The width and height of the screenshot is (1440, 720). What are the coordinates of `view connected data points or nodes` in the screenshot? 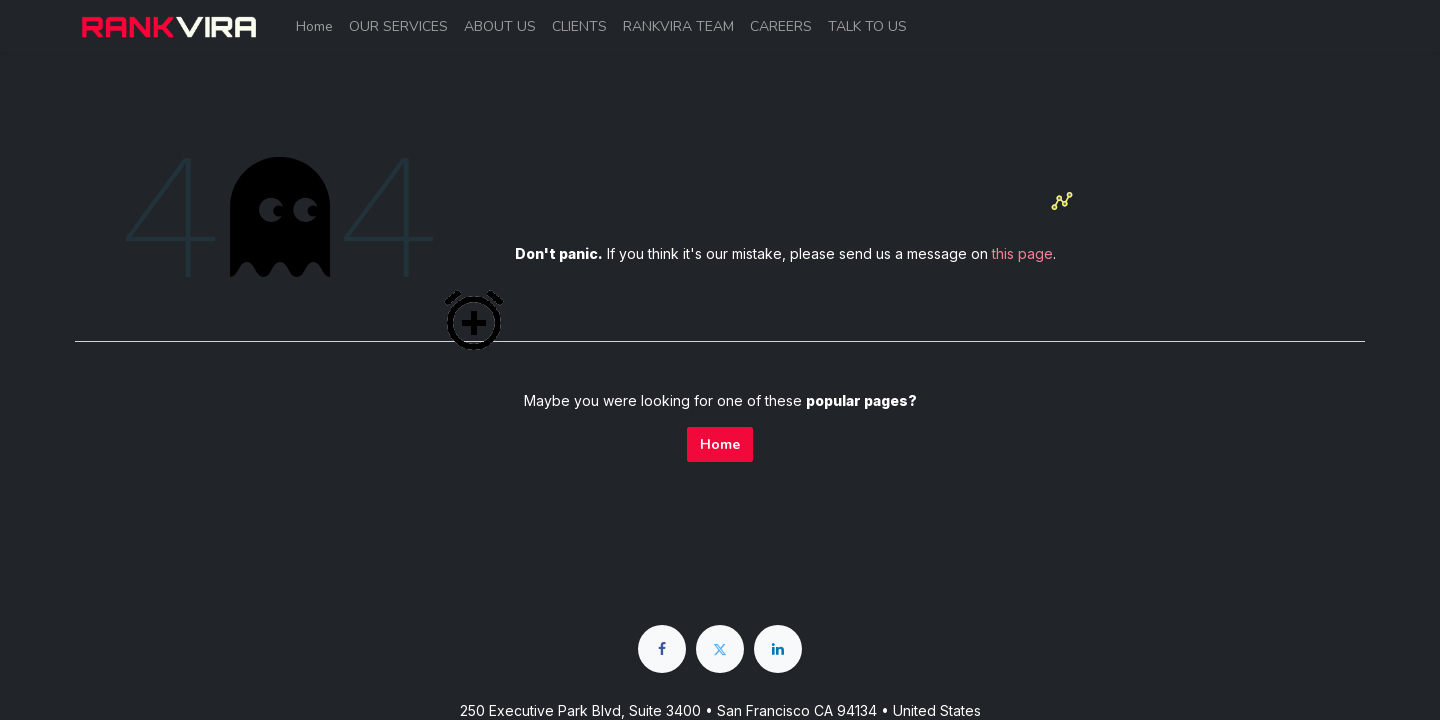 It's located at (1062, 201).